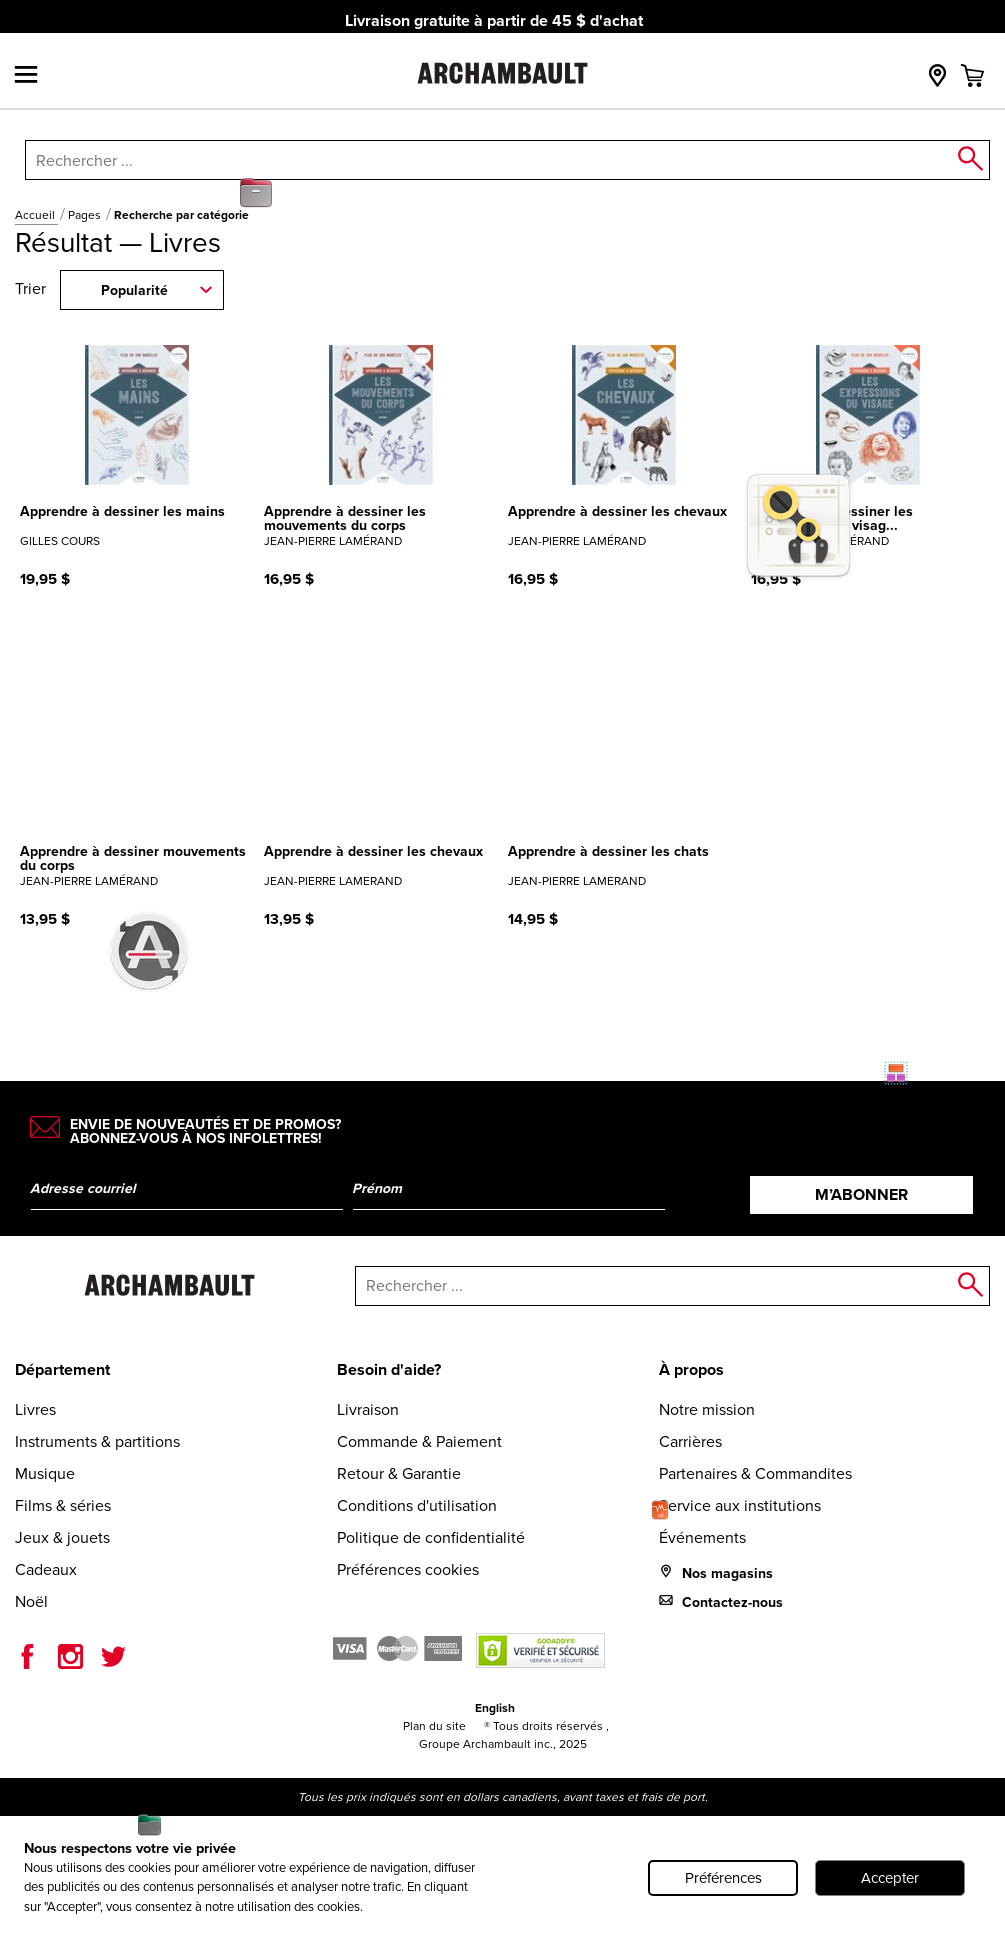 The image size is (1005, 1940). I want to click on open the software updater application, so click(149, 951).